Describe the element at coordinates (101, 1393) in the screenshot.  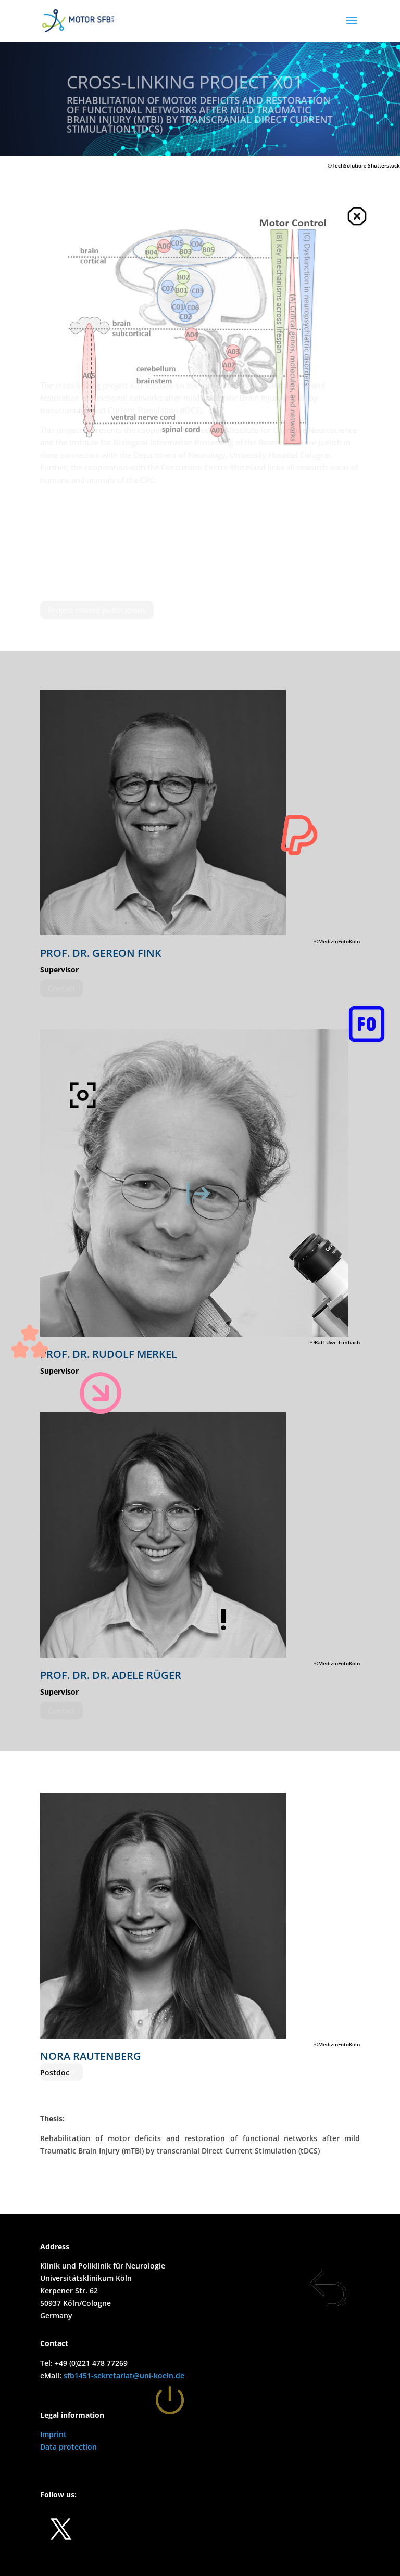
I see `navigate to the next section below` at that location.